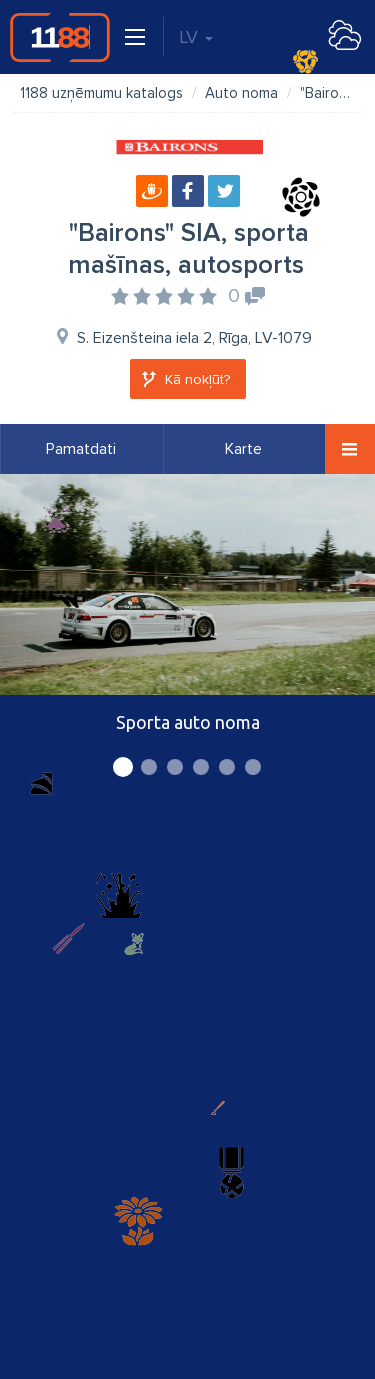 The height and width of the screenshot is (1379, 375). What do you see at coordinates (41, 783) in the screenshot?
I see `equip shoulder armor piece` at bounding box center [41, 783].